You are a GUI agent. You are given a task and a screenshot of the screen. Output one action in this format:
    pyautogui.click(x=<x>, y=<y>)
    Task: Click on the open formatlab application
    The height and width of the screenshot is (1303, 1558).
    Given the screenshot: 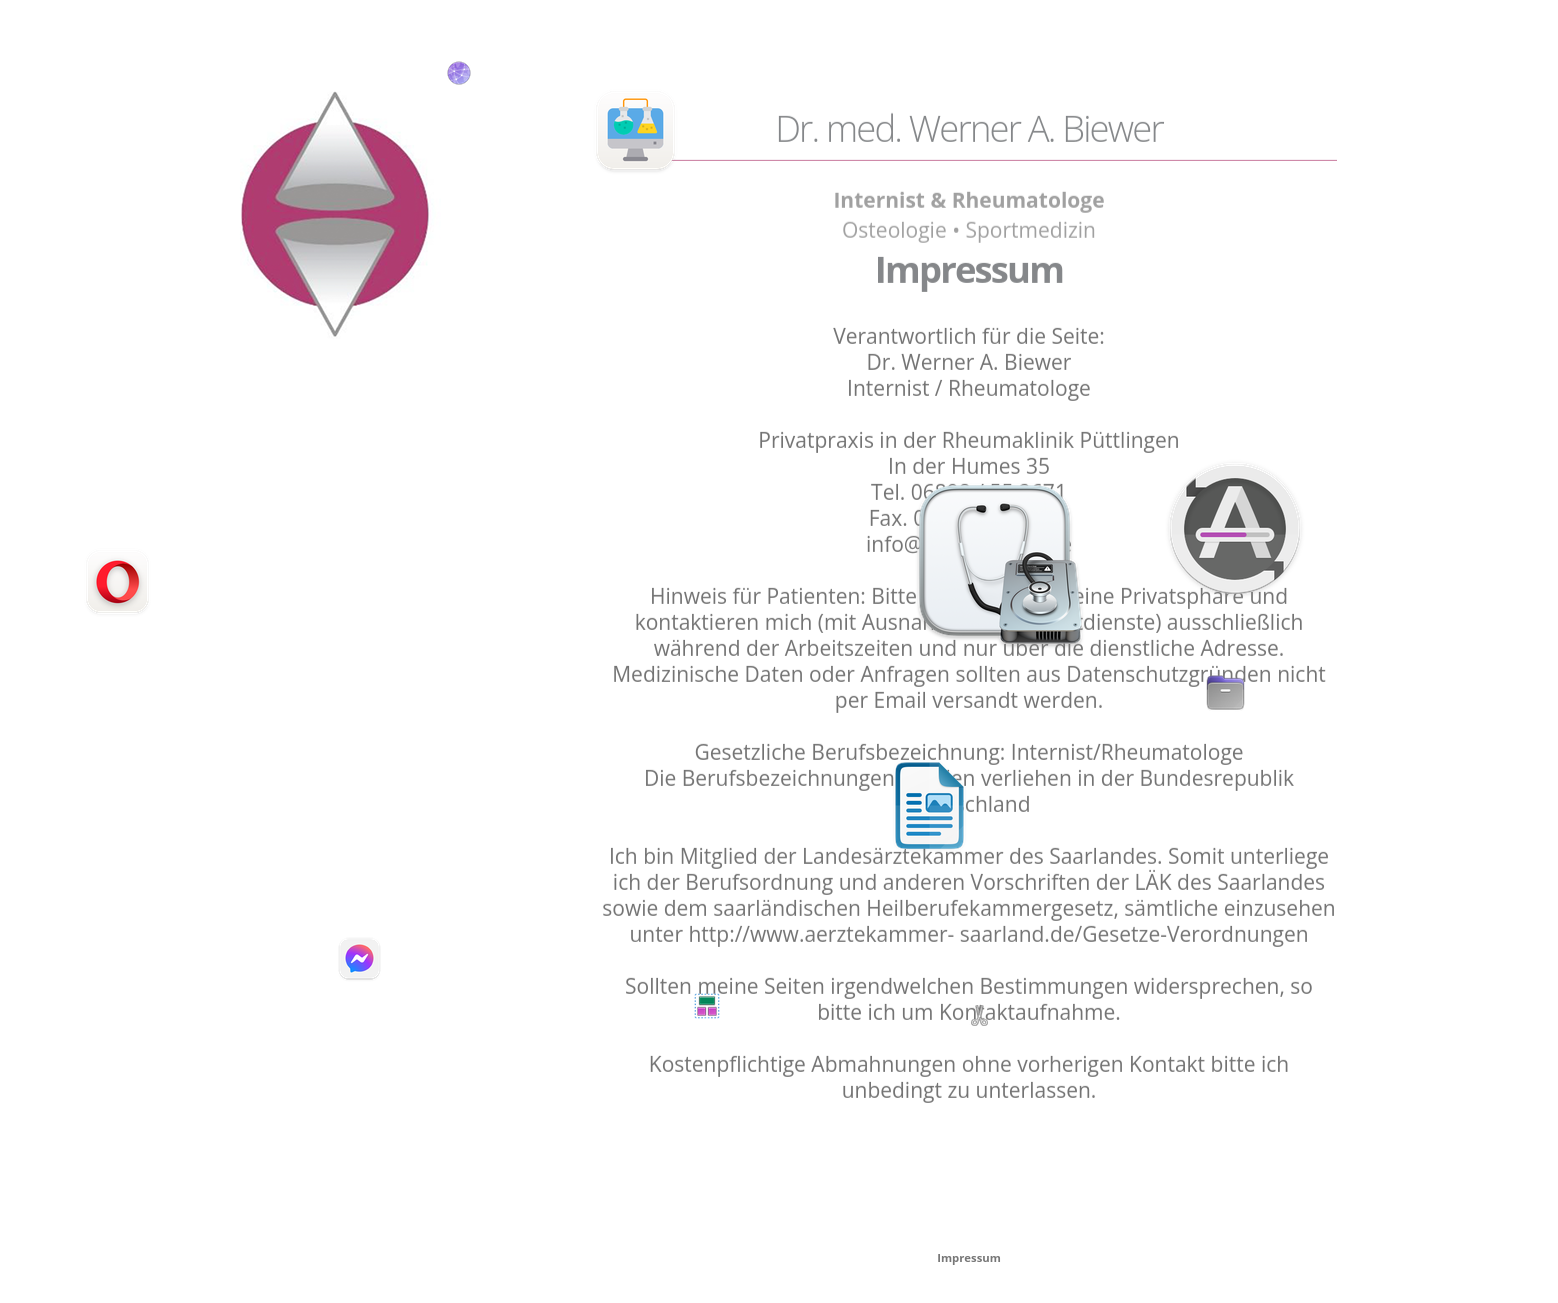 What is the action you would take?
    pyautogui.click(x=635, y=130)
    